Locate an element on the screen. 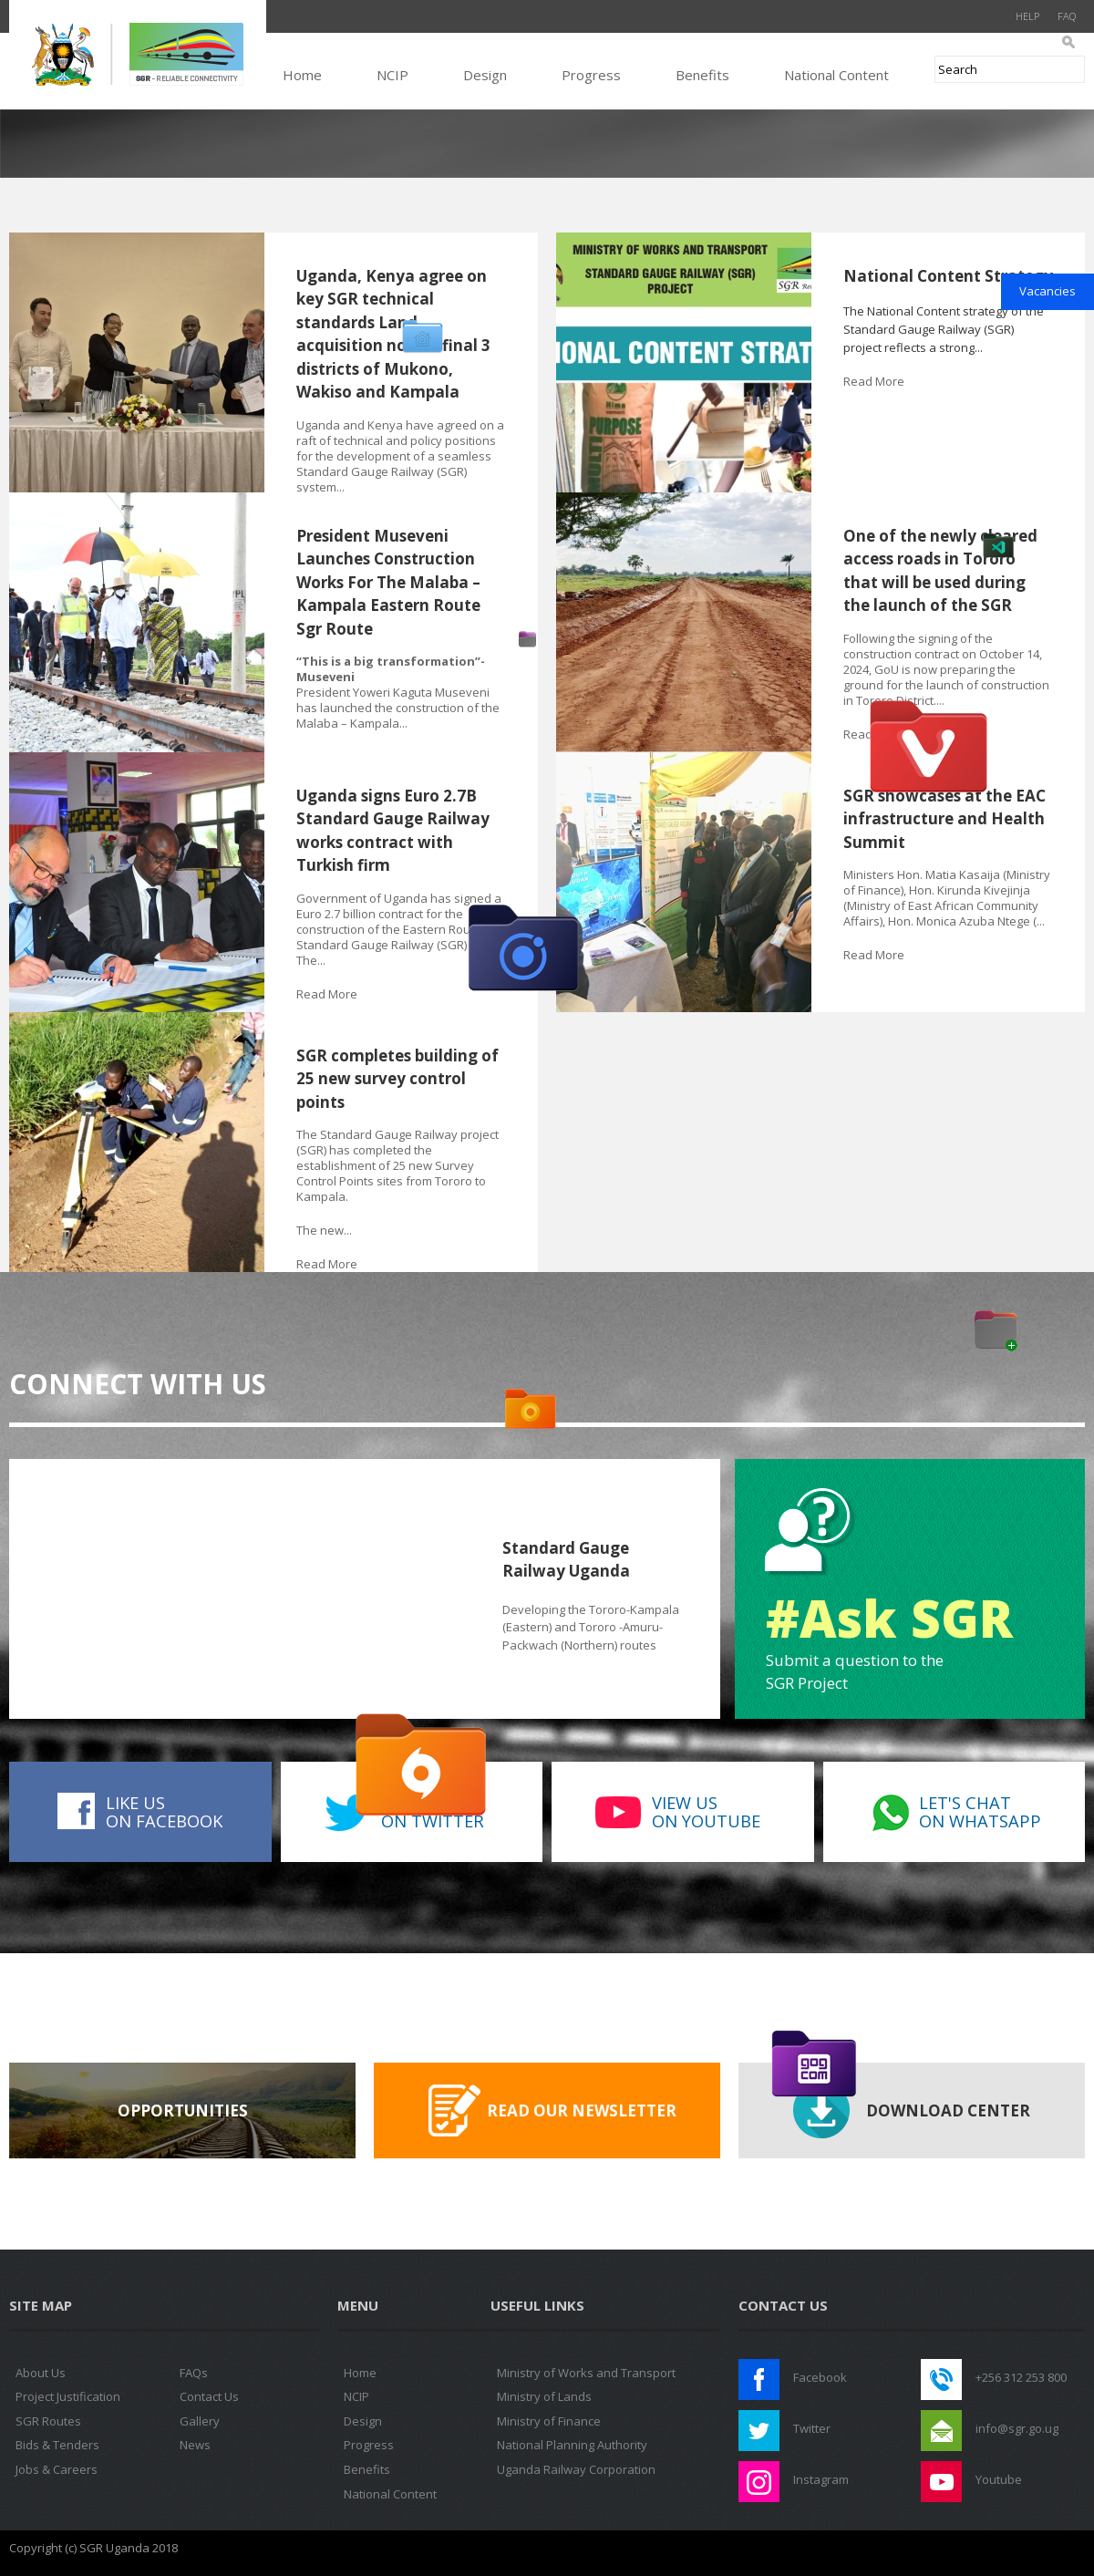 The image size is (1094, 2576). open Origin game library folder is located at coordinates (420, 1768).